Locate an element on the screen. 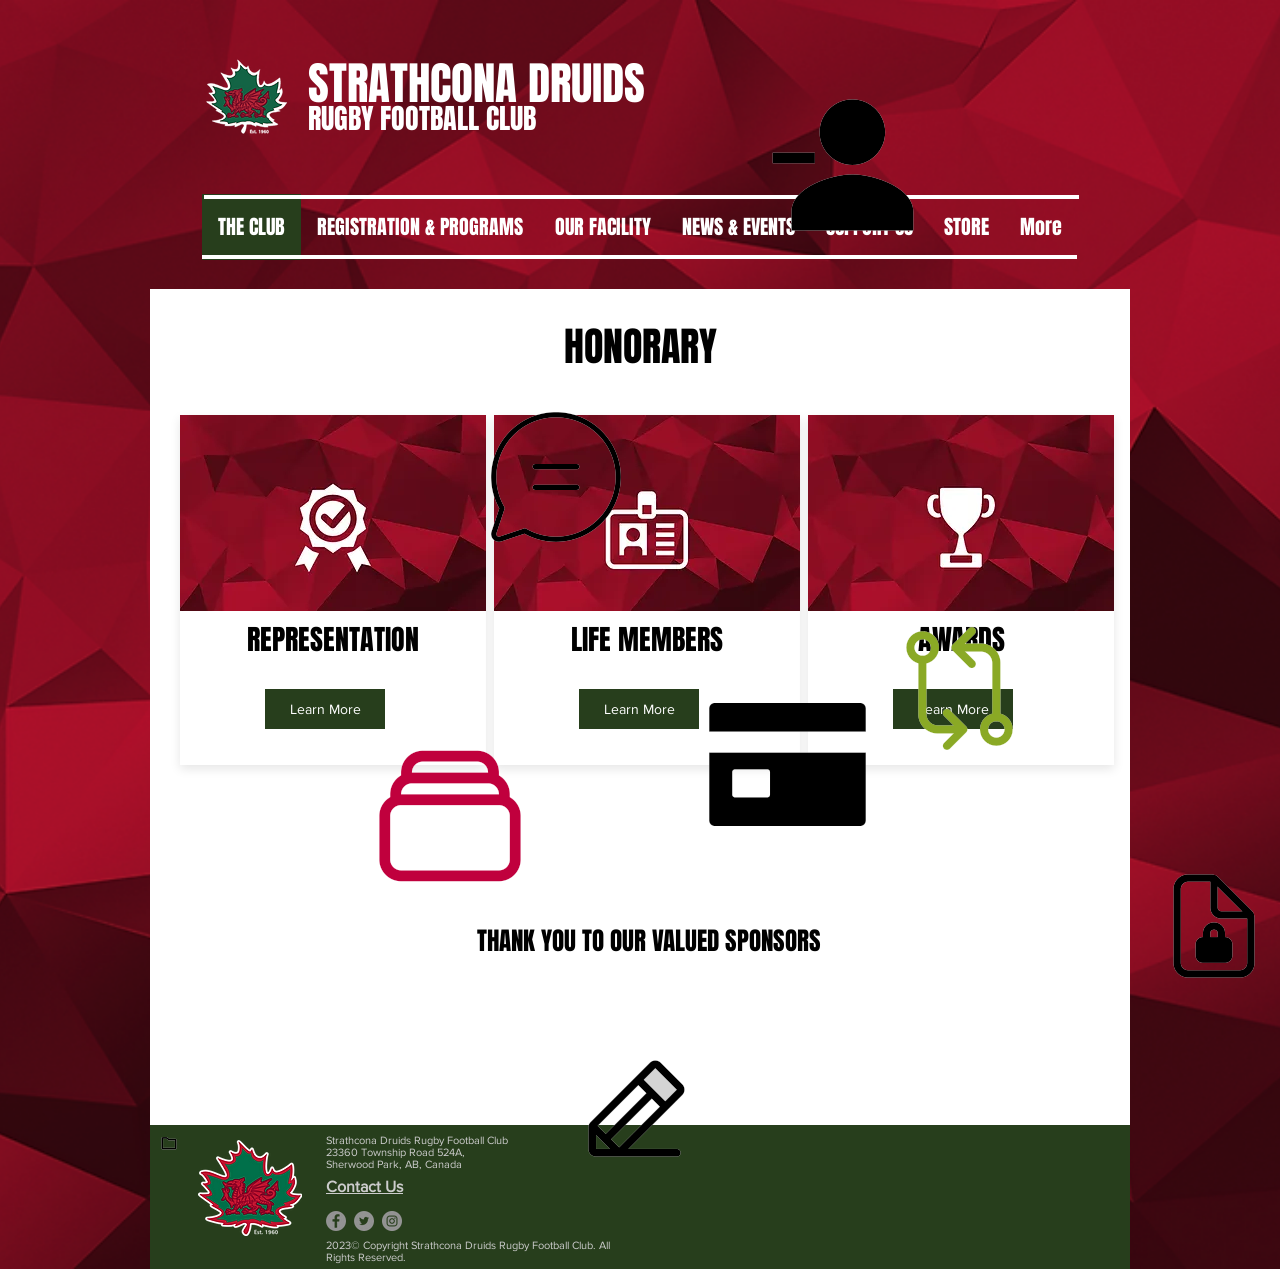  view a protected or encrypted document is located at coordinates (1214, 926).